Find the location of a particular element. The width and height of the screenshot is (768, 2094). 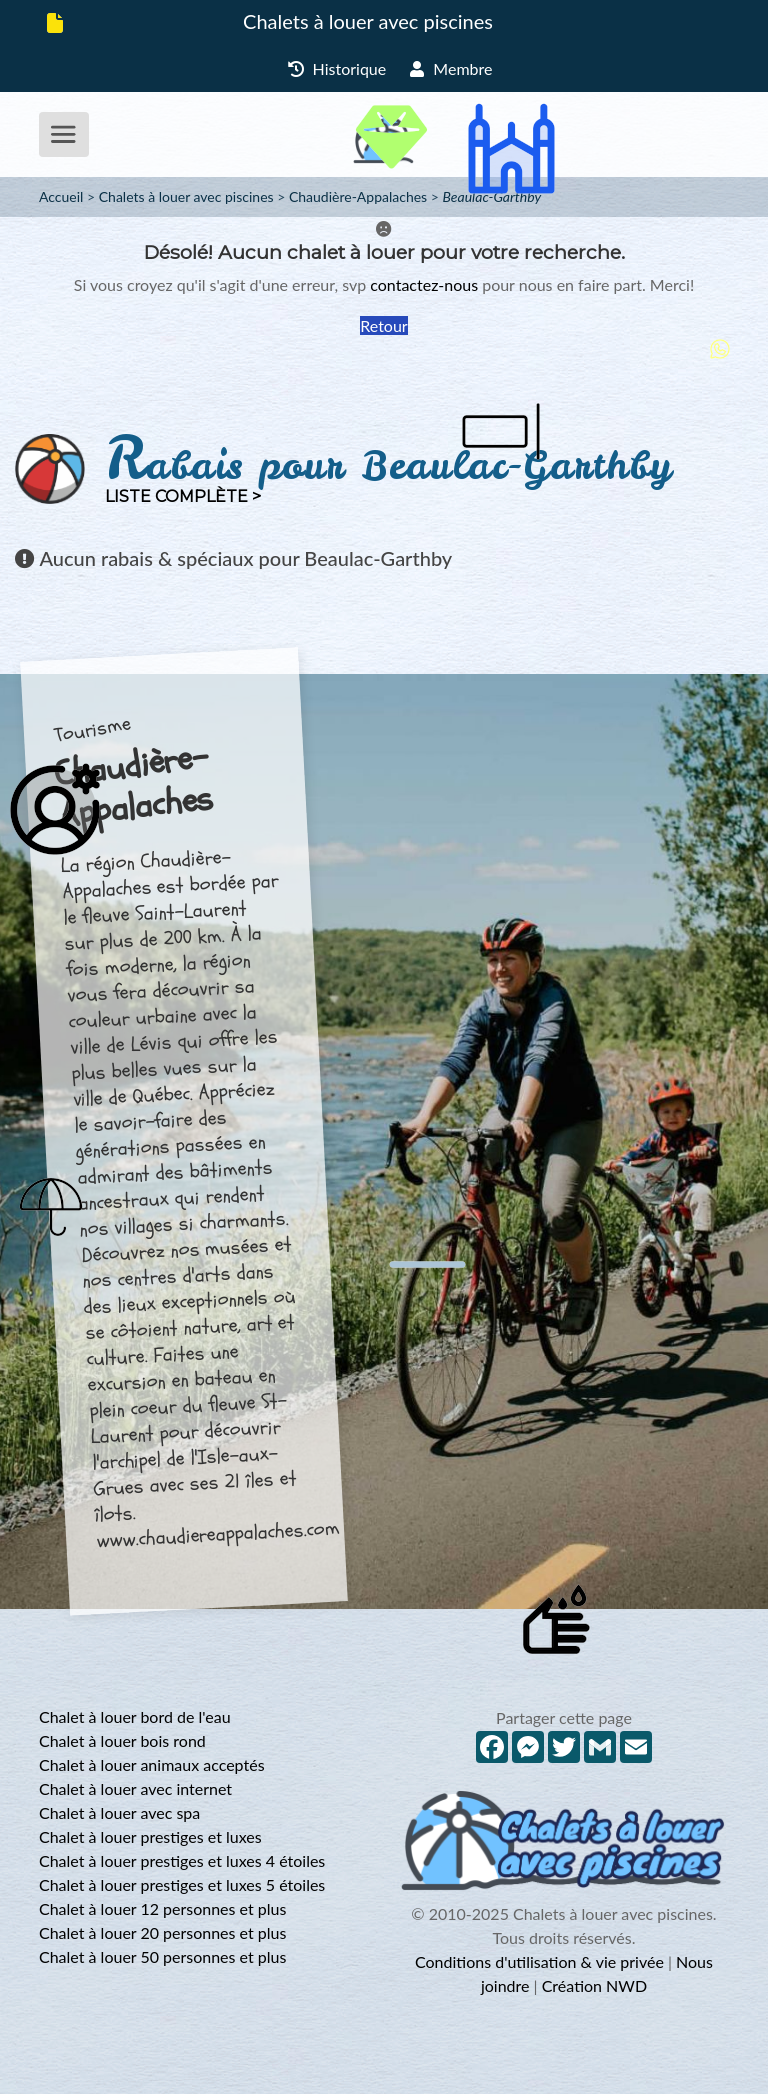

open whatsapp messaging app is located at coordinates (720, 349).